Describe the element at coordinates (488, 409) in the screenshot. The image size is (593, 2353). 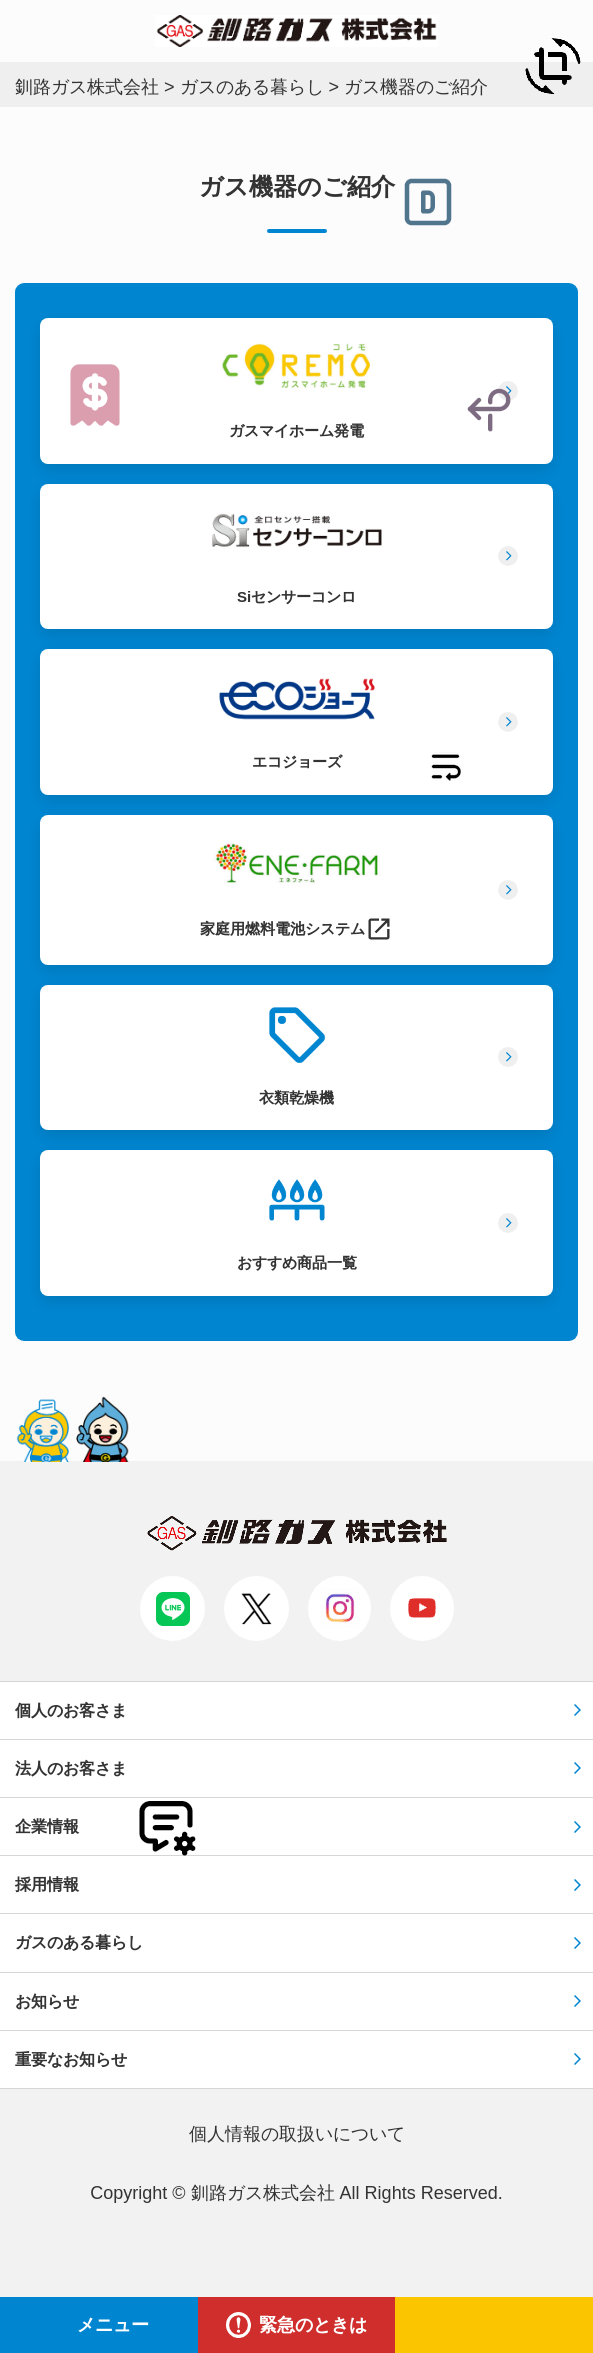
I see `undo recent action` at that location.